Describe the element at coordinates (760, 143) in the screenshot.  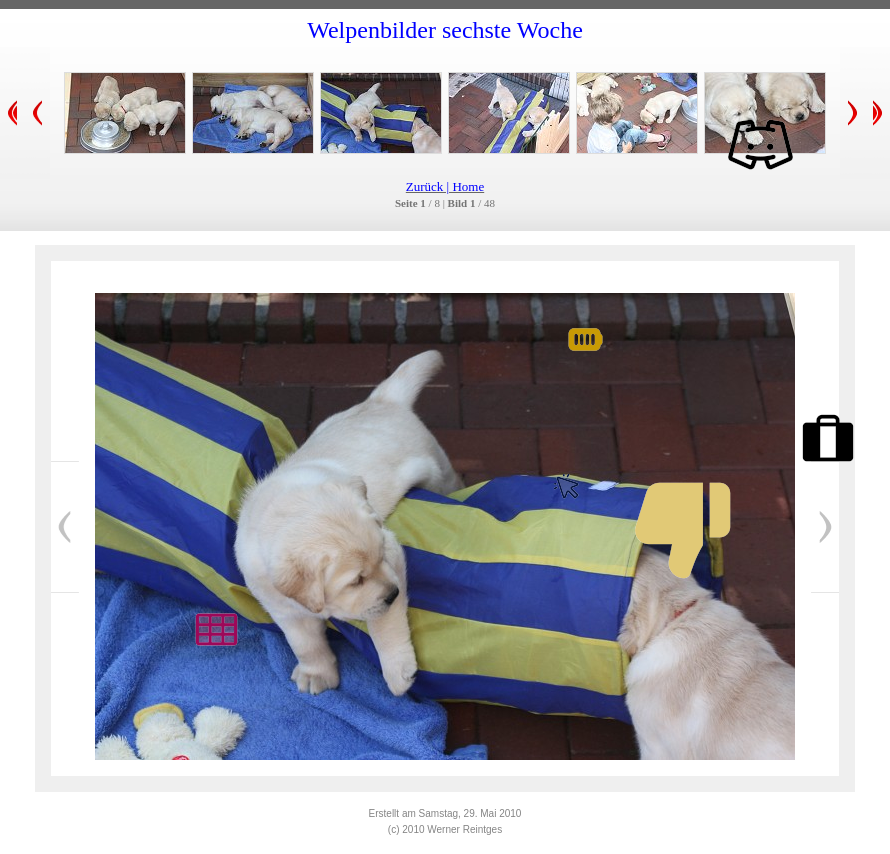
I see `open Discord` at that location.